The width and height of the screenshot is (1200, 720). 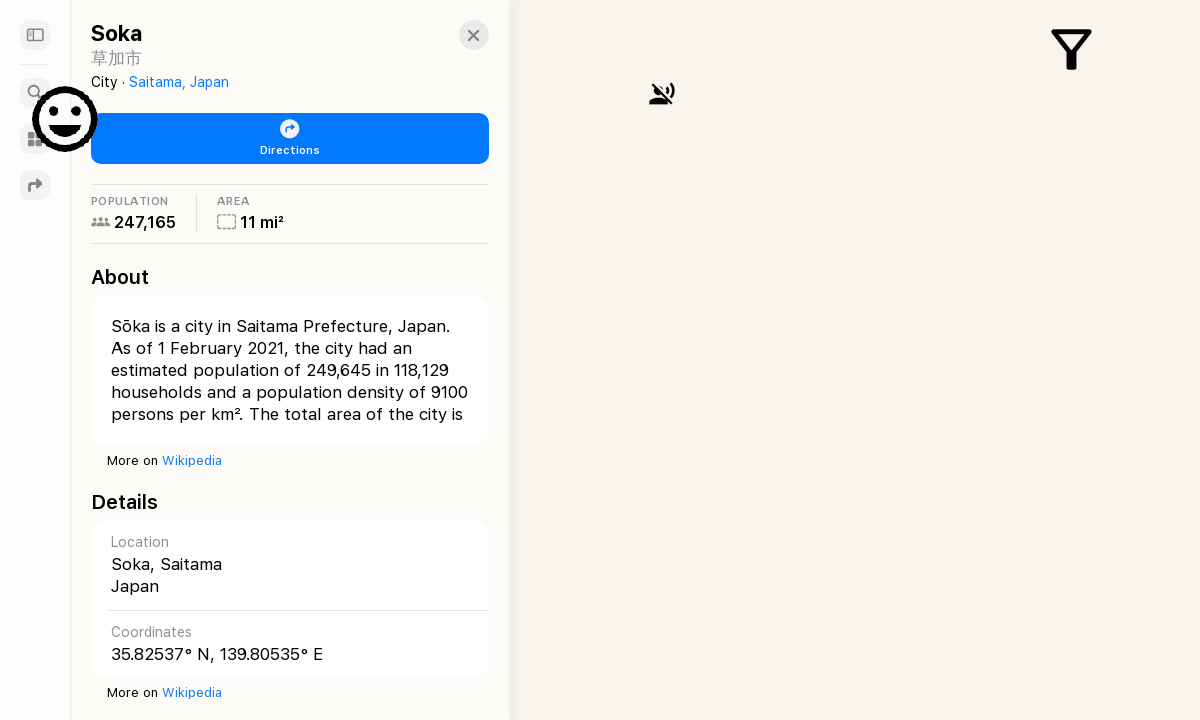 What do you see at coordinates (65, 119) in the screenshot?
I see `set your mood or status` at bounding box center [65, 119].